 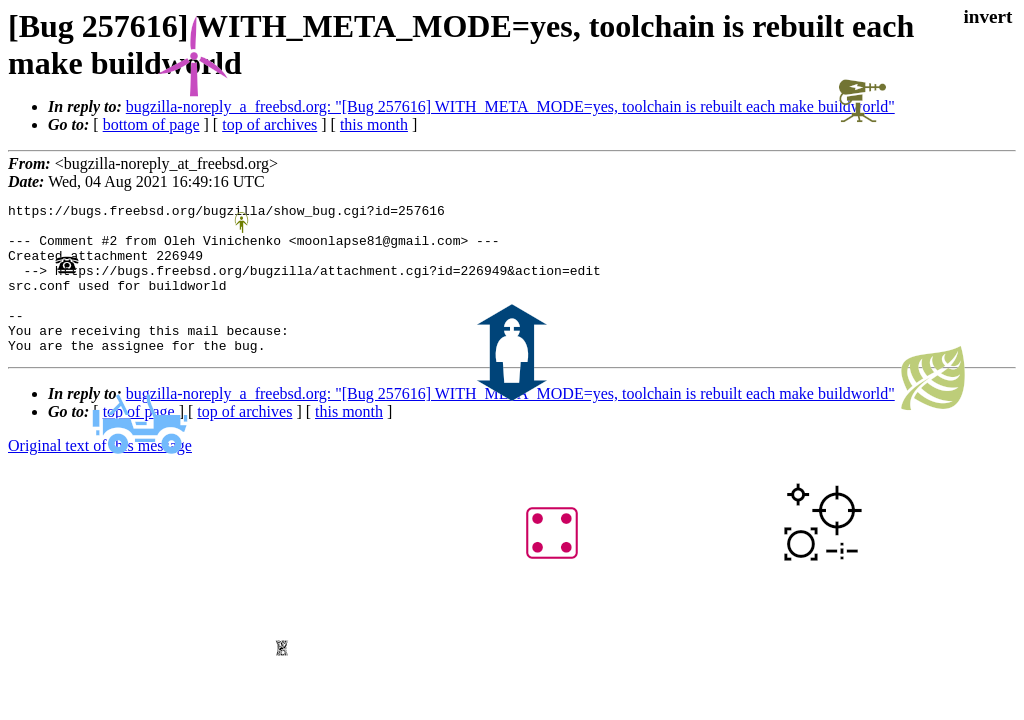 What do you see at coordinates (862, 98) in the screenshot?
I see `deploy tesla turret defense unit` at bounding box center [862, 98].